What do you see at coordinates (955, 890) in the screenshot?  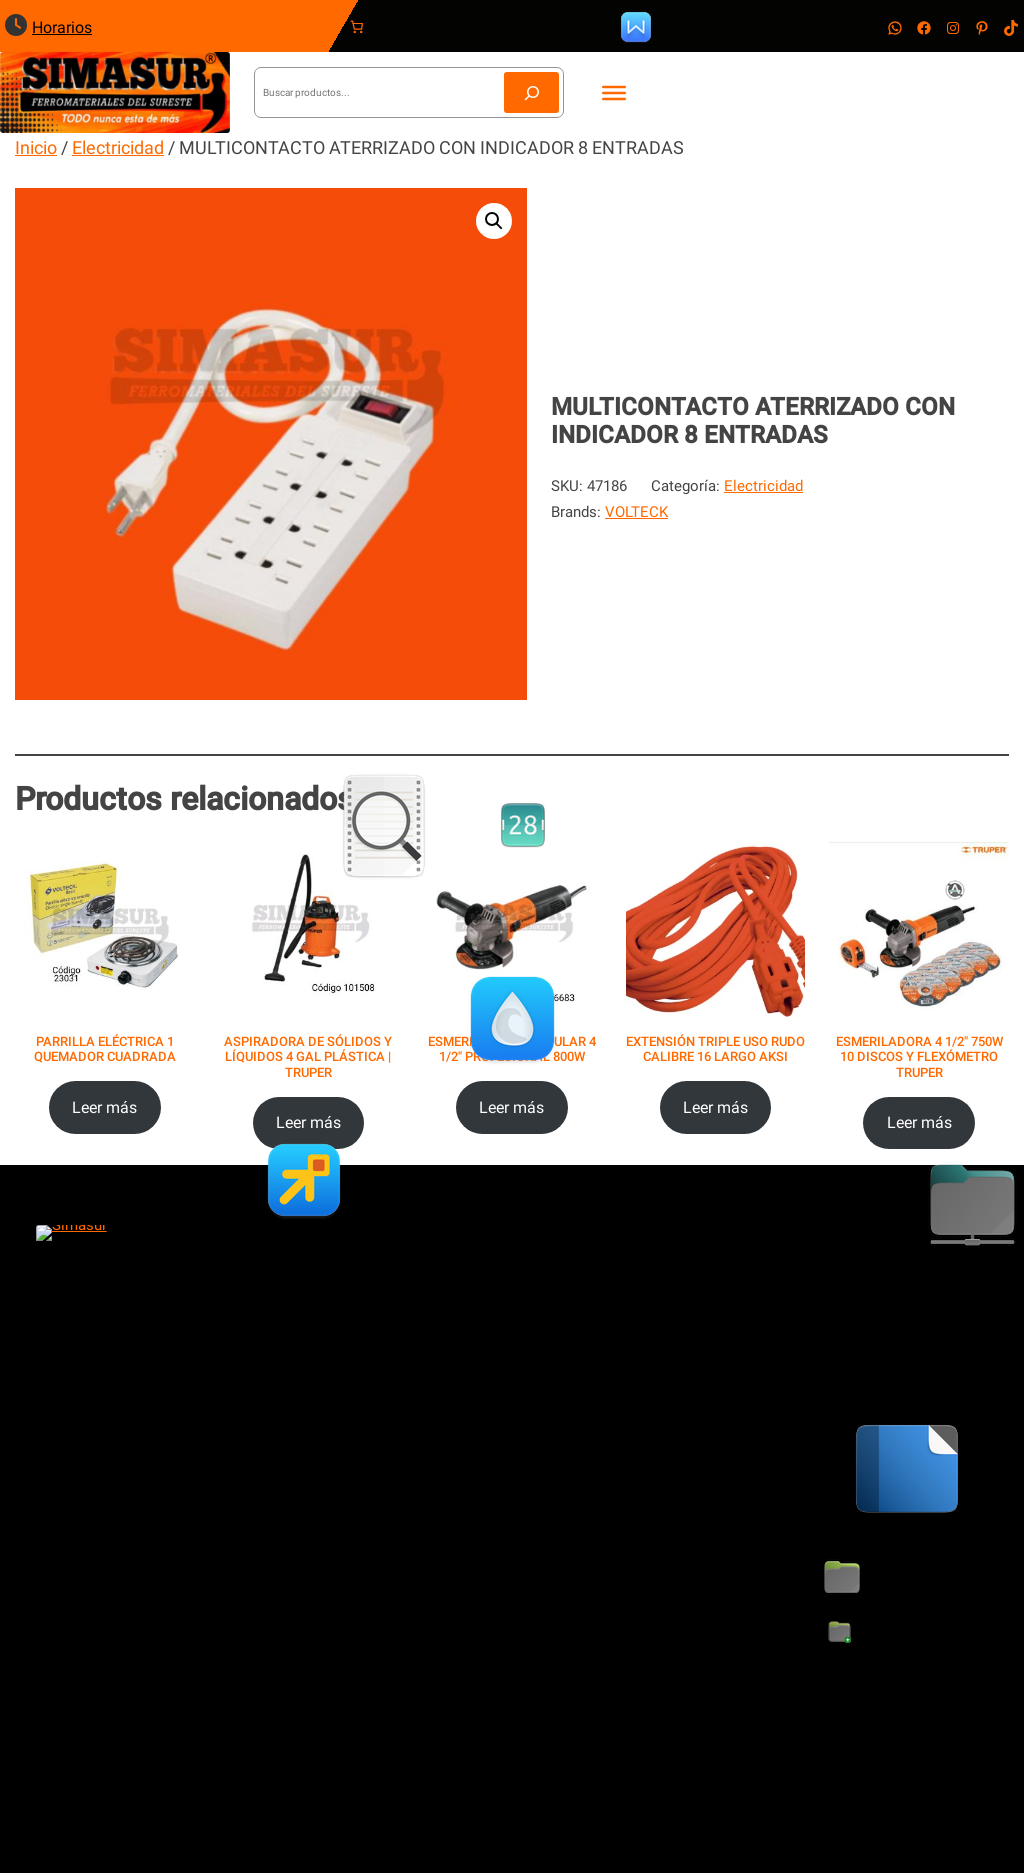 I see `open the software update manager` at bounding box center [955, 890].